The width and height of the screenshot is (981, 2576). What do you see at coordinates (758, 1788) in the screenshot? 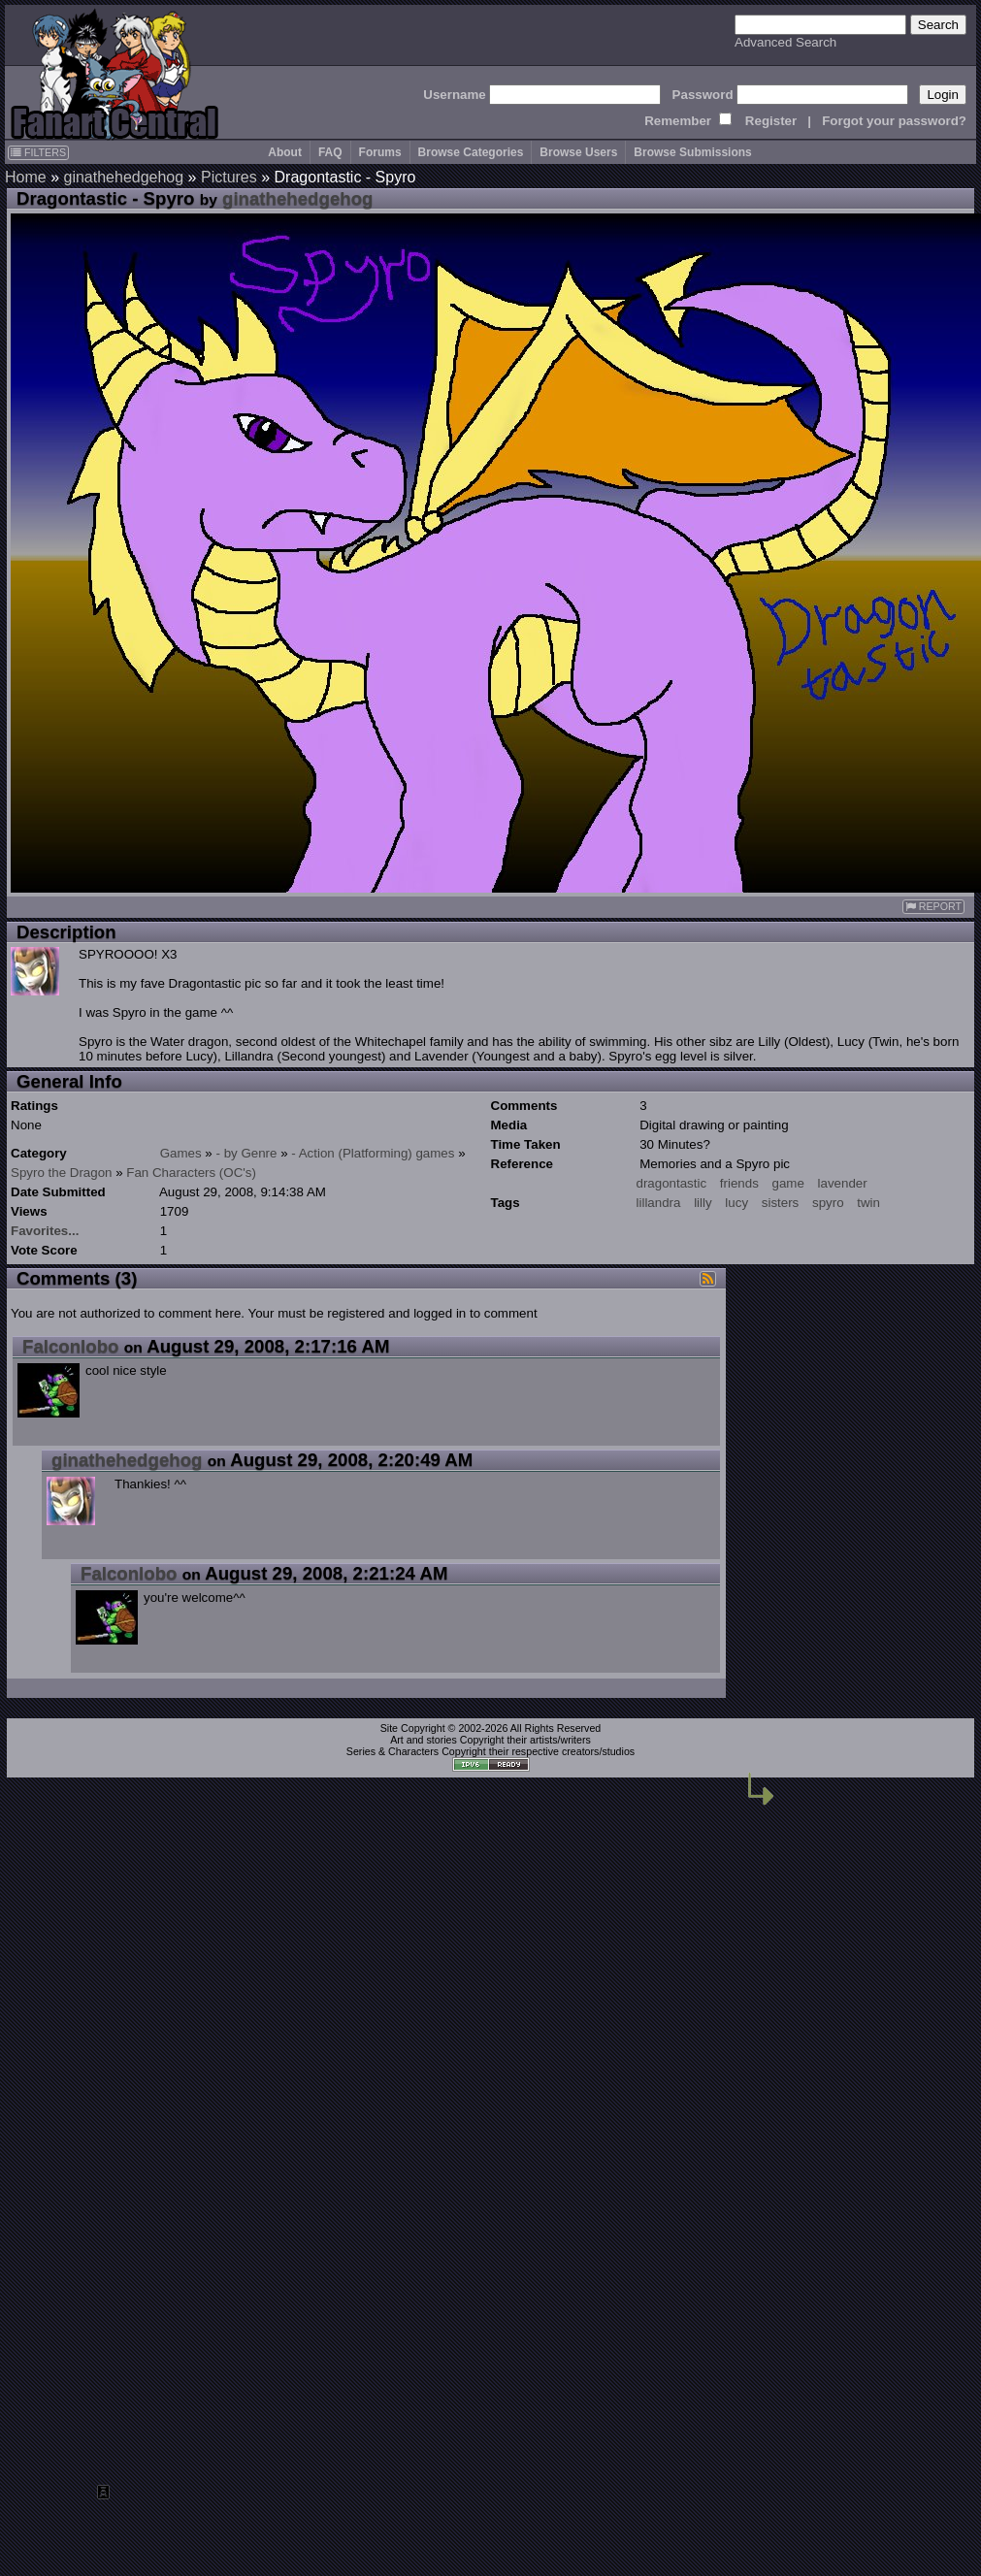
I see `reply to a message or comment` at bounding box center [758, 1788].